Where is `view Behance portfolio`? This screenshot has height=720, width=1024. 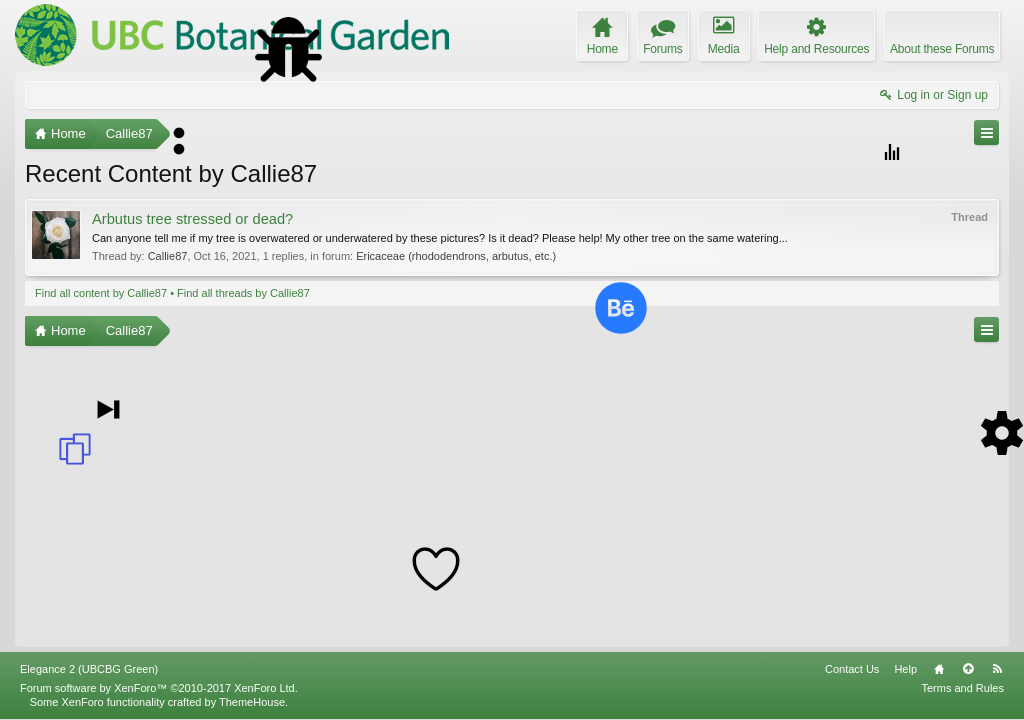
view Behance portfolio is located at coordinates (621, 308).